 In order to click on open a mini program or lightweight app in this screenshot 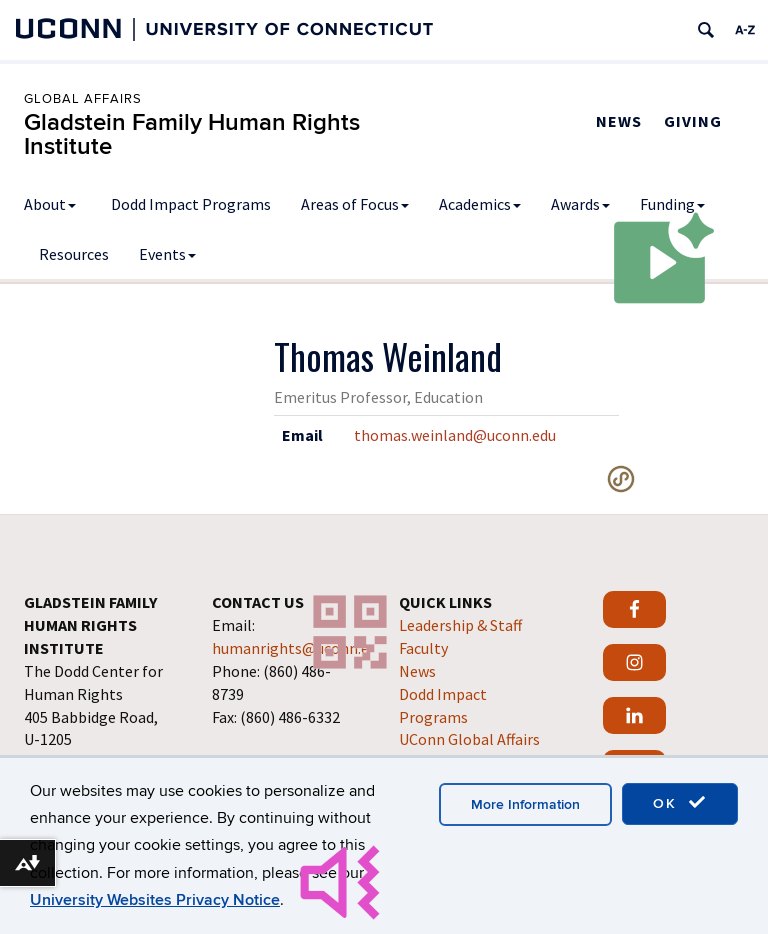, I will do `click(621, 479)`.